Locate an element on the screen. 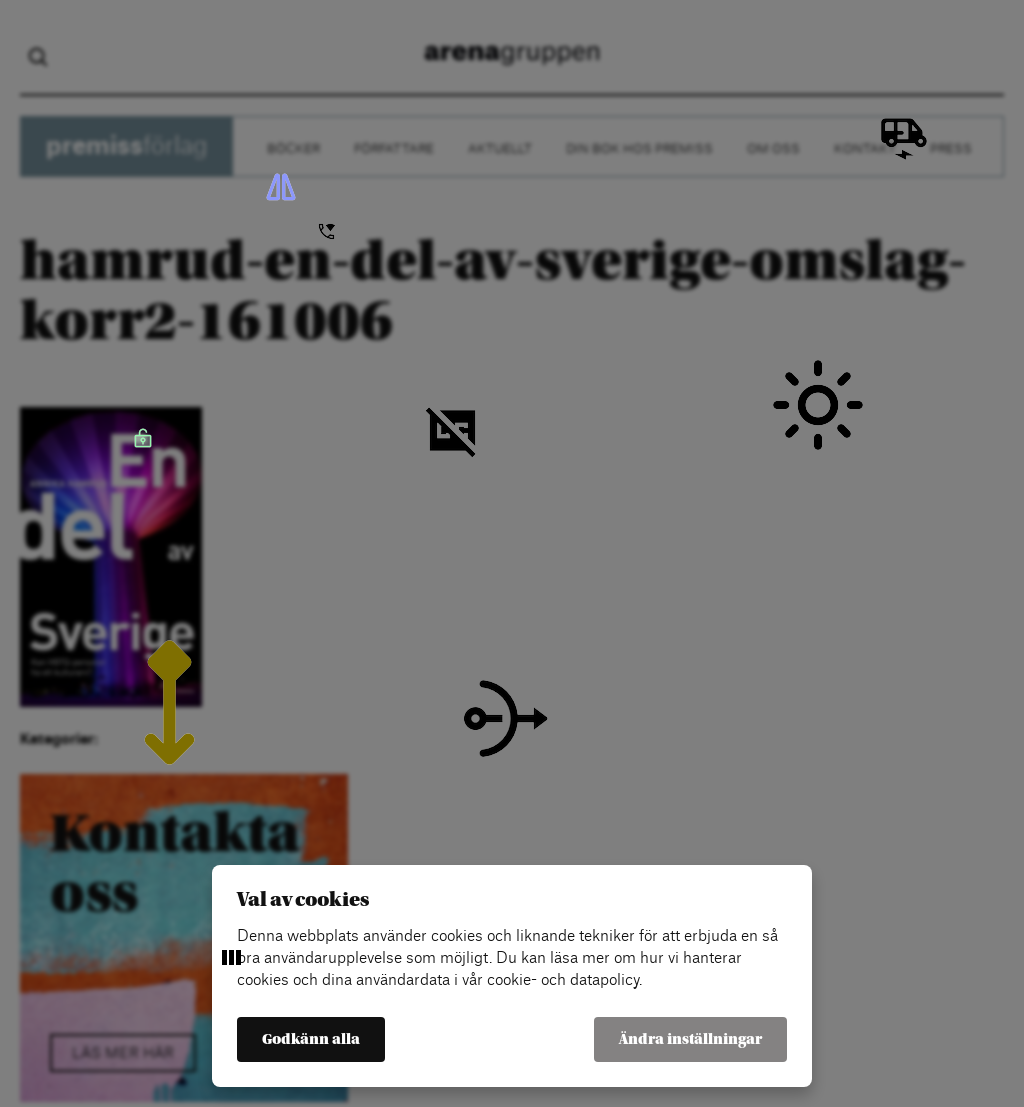 This screenshot has width=1024, height=1107. switch to column view layout is located at coordinates (231, 958).